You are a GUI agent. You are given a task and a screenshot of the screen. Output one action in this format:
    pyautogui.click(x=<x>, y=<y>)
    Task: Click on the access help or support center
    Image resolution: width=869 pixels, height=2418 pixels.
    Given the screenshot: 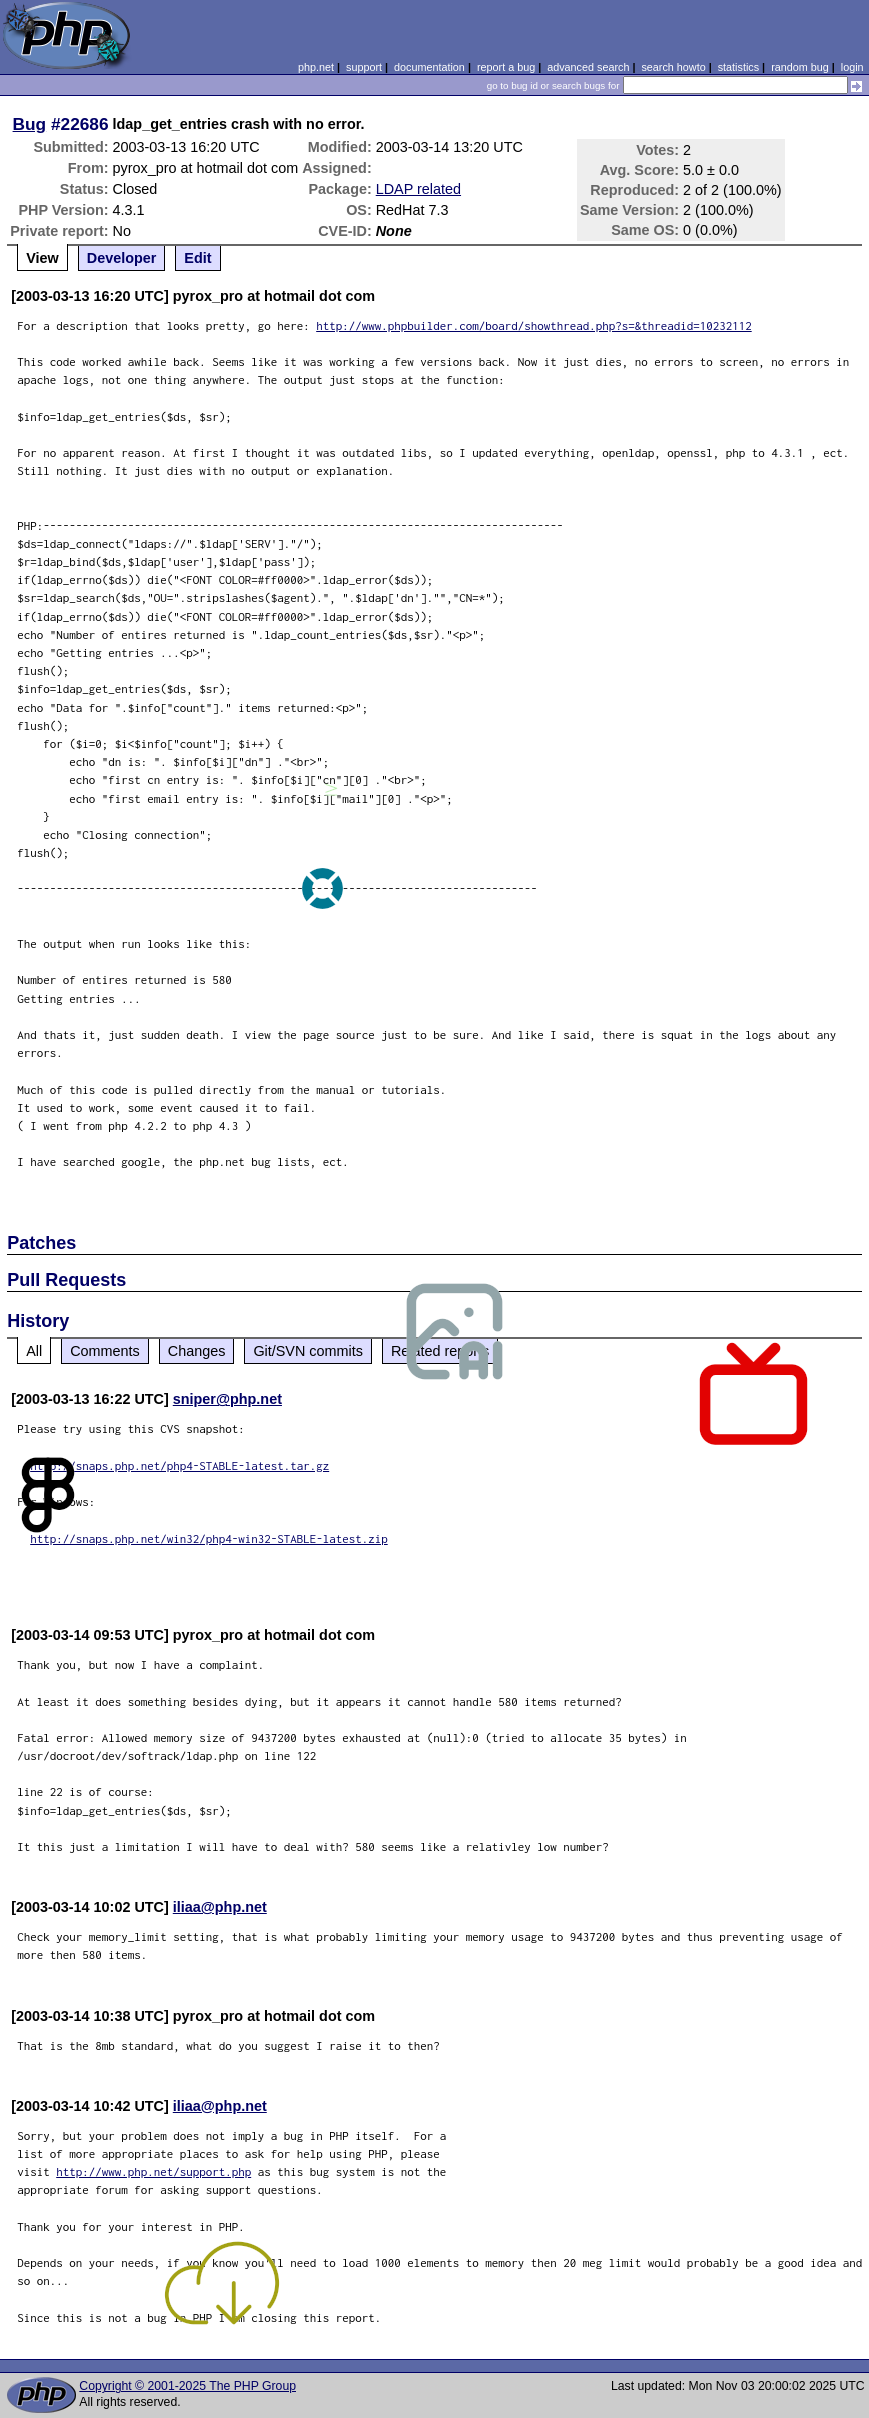 What is the action you would take?
    pyautogui.click(x=322, y=888)
    